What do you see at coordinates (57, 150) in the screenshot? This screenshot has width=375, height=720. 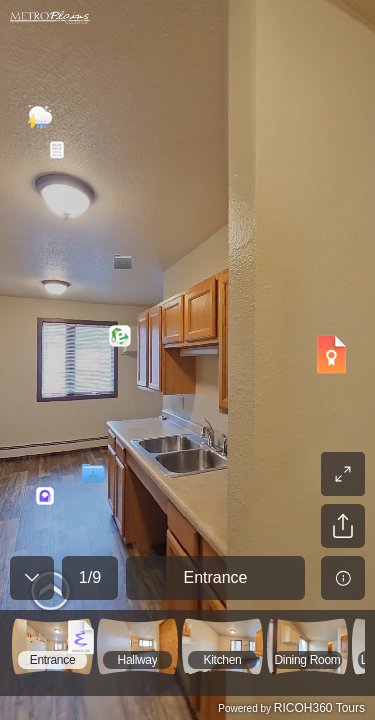 I see `indicates a Windows executable or downloadable program file` at bounding box center [57, 150].